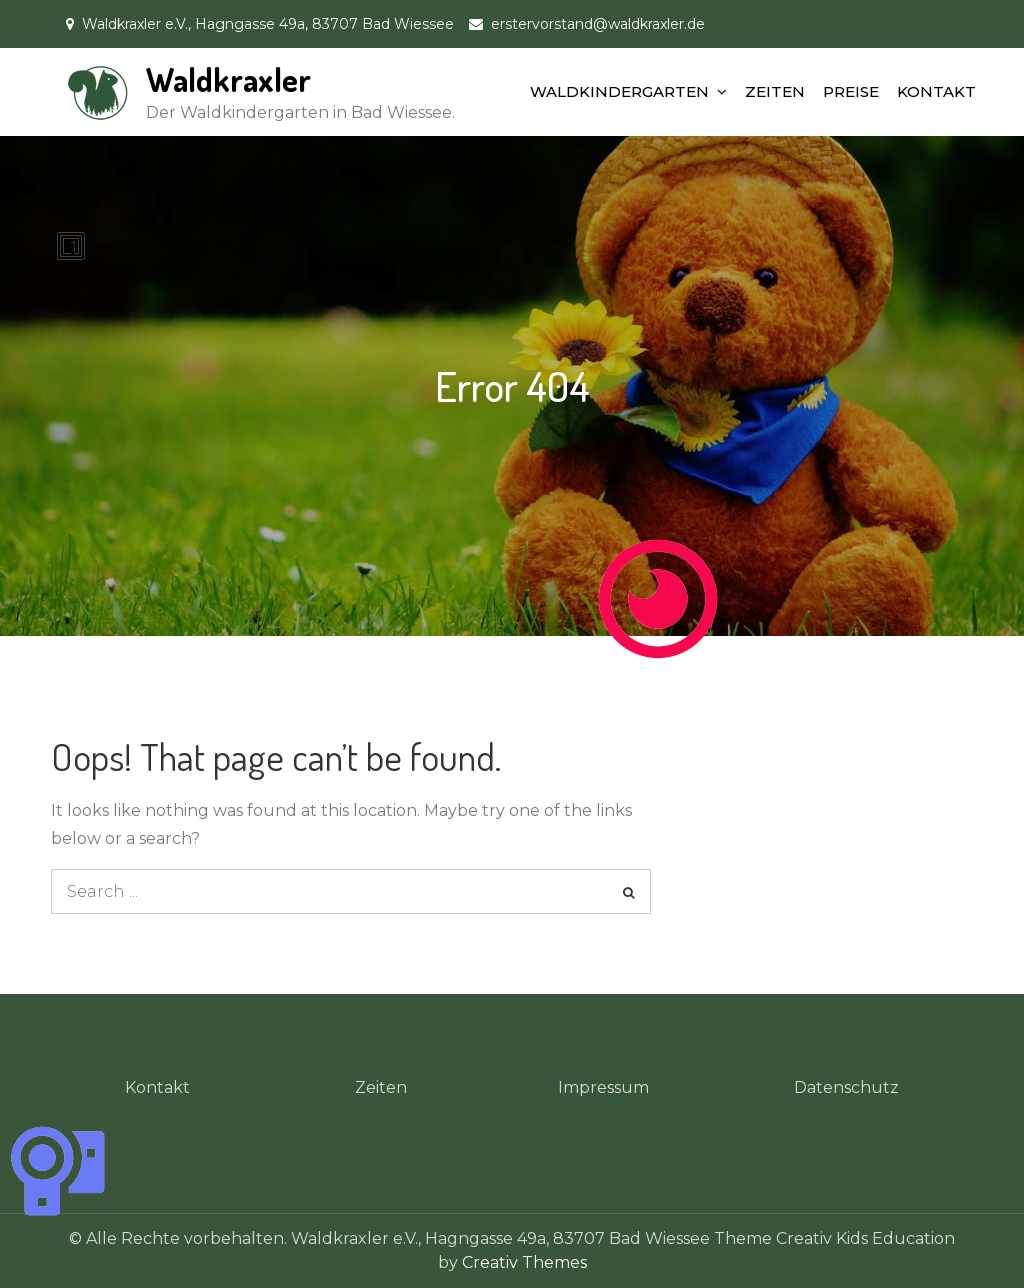  I want to click on access DV camcorder or digital video settings, so click(60, 1171).